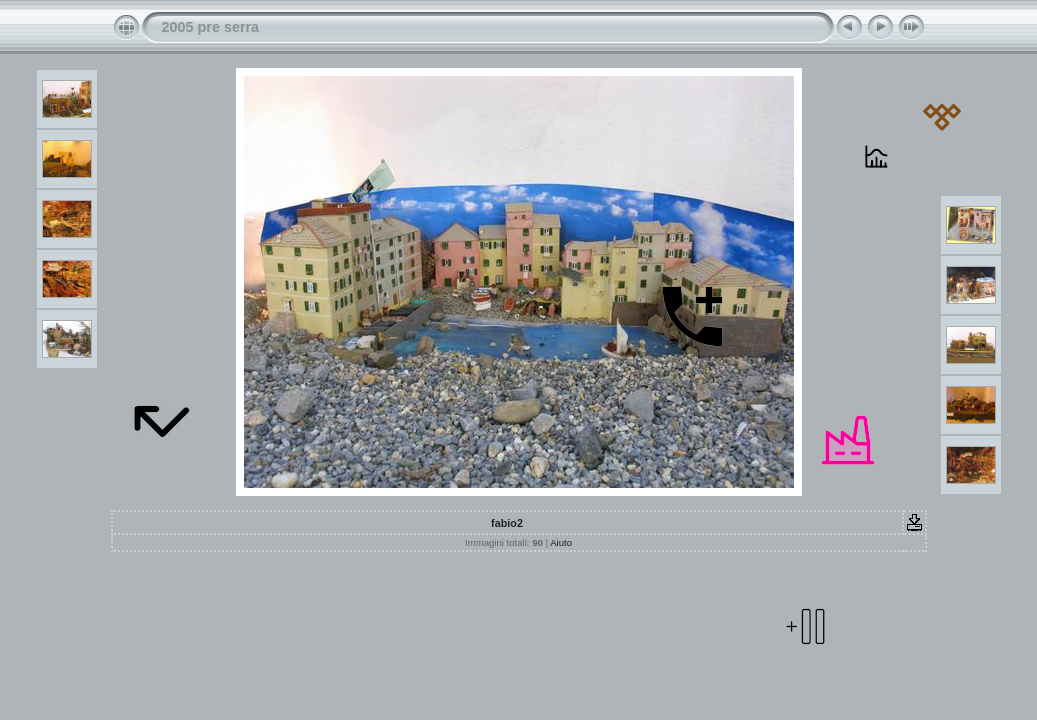 This screenshot has width=1037, height=720. What do you see at coordinates (876, 156) in the screenshot?
I see `view histogram or distribution chart` at bounding box center [876, 156].